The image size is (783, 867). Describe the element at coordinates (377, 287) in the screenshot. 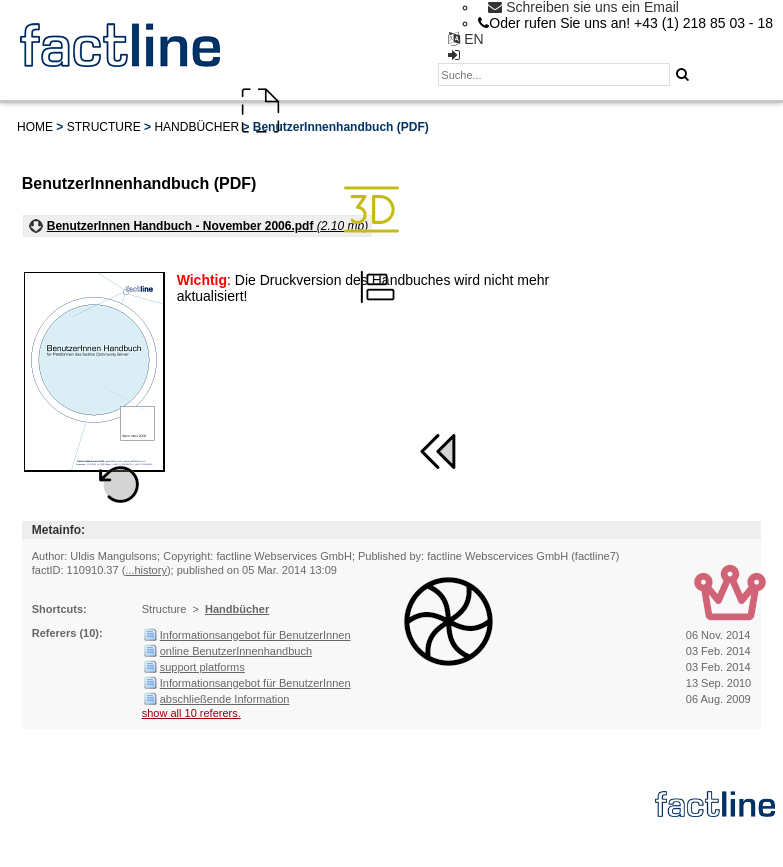

I see `align text to the left margin` at that location.